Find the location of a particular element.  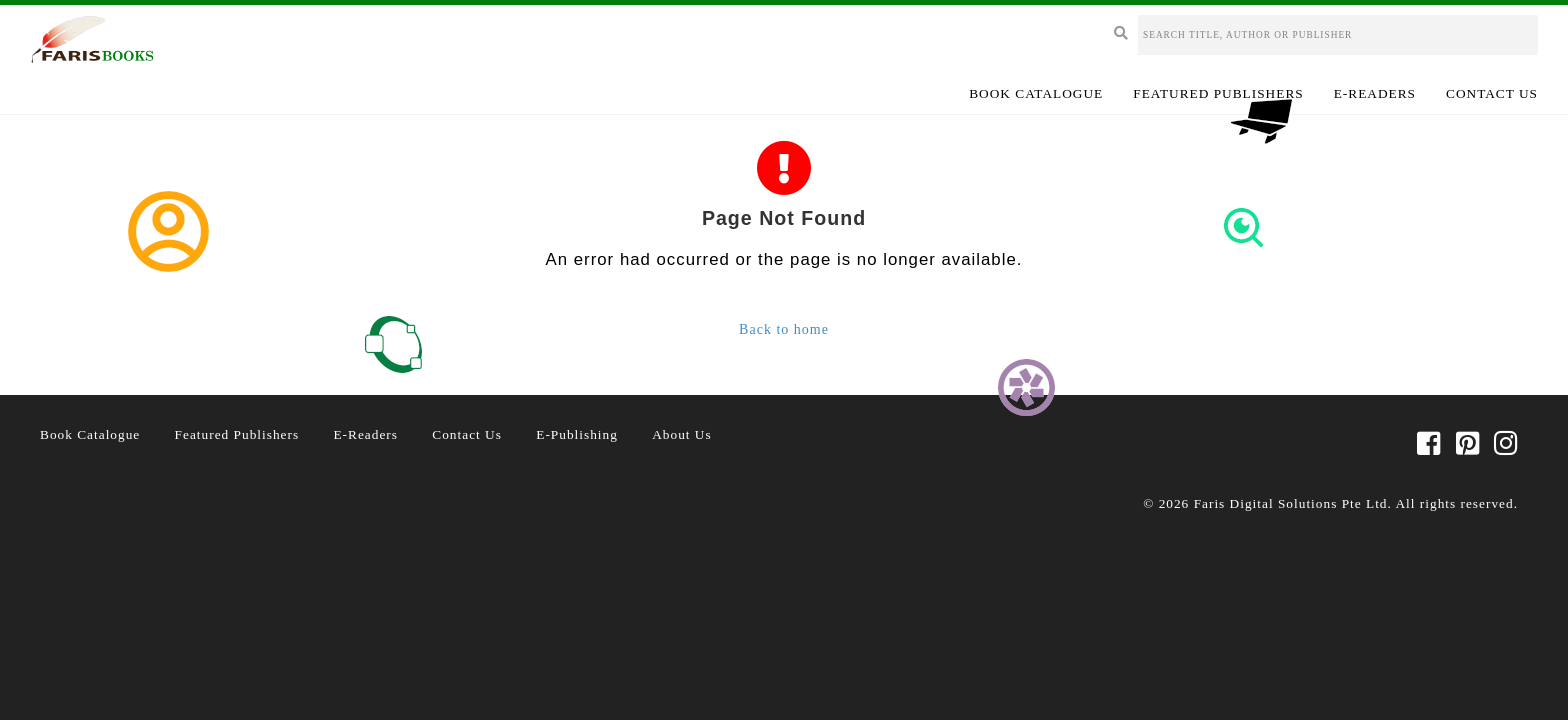

open Pivotal Tracker app is located at coordinates (1026, 387).